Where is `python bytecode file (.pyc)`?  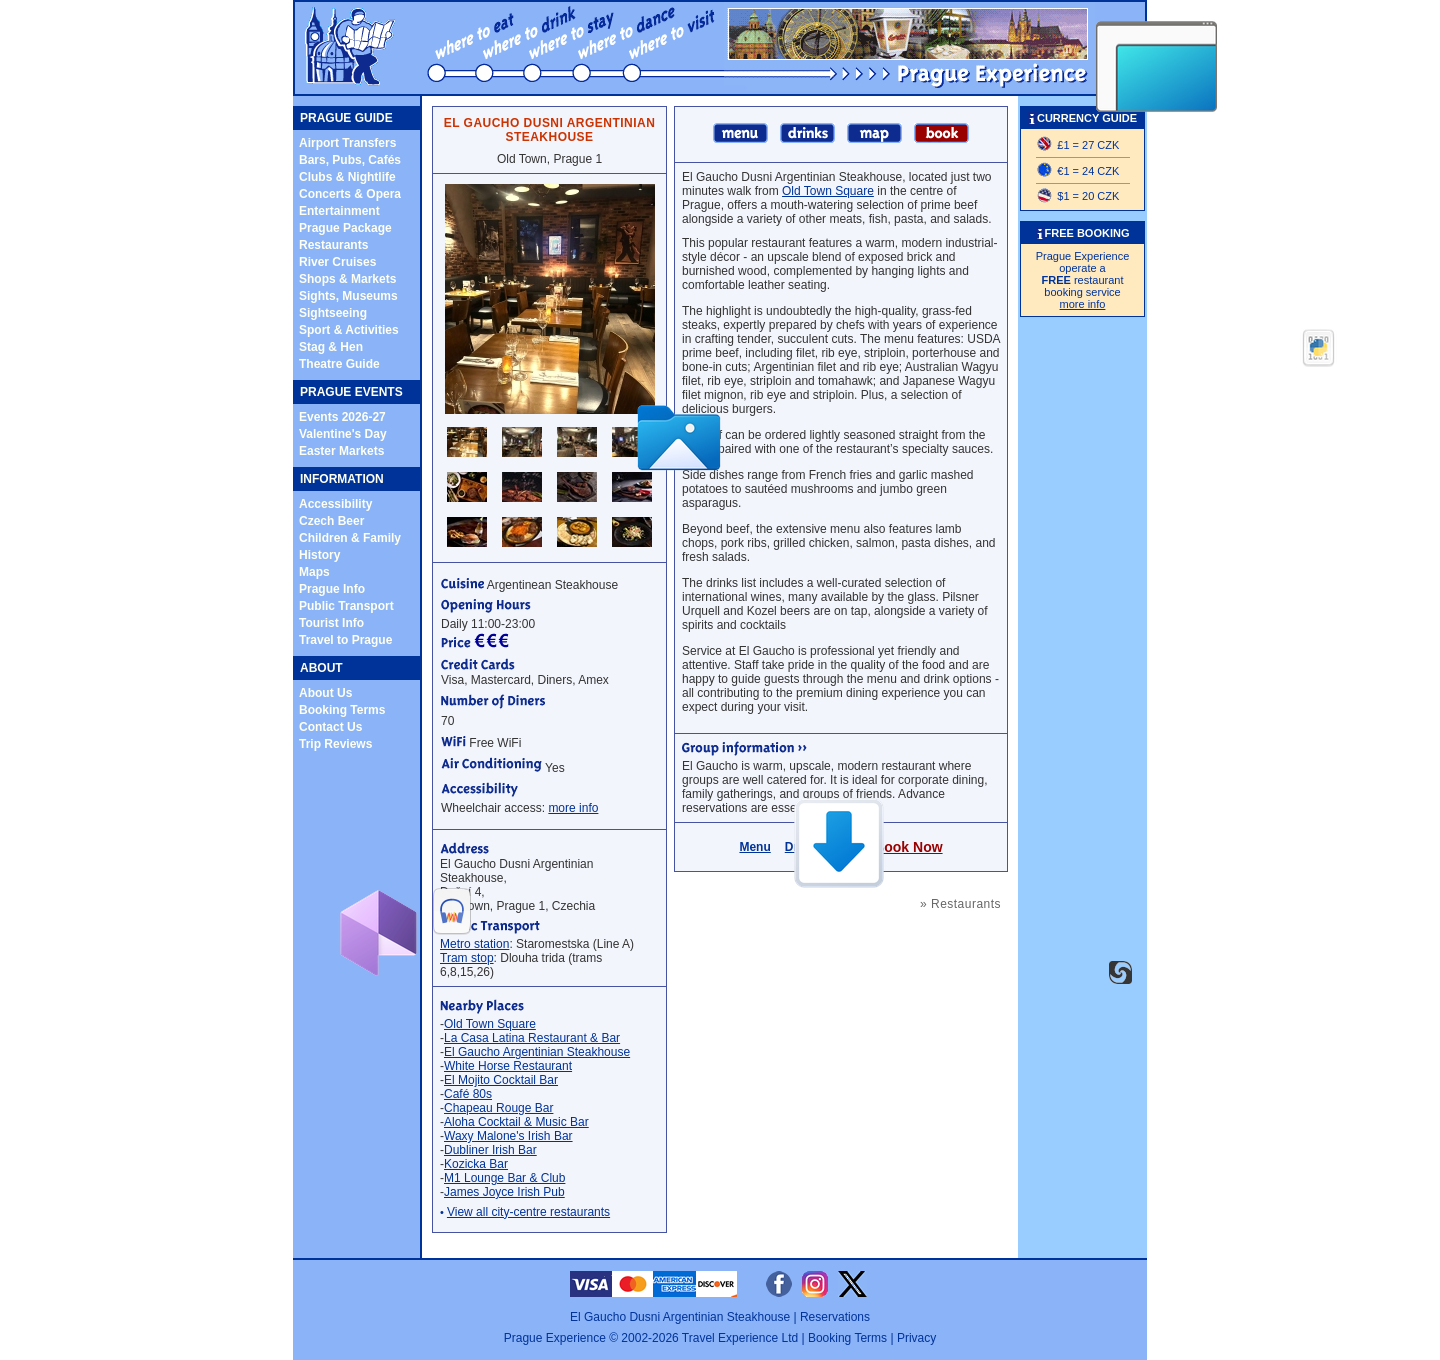 python bytecode file (.pyc) is located at coordinates (1318, 347).